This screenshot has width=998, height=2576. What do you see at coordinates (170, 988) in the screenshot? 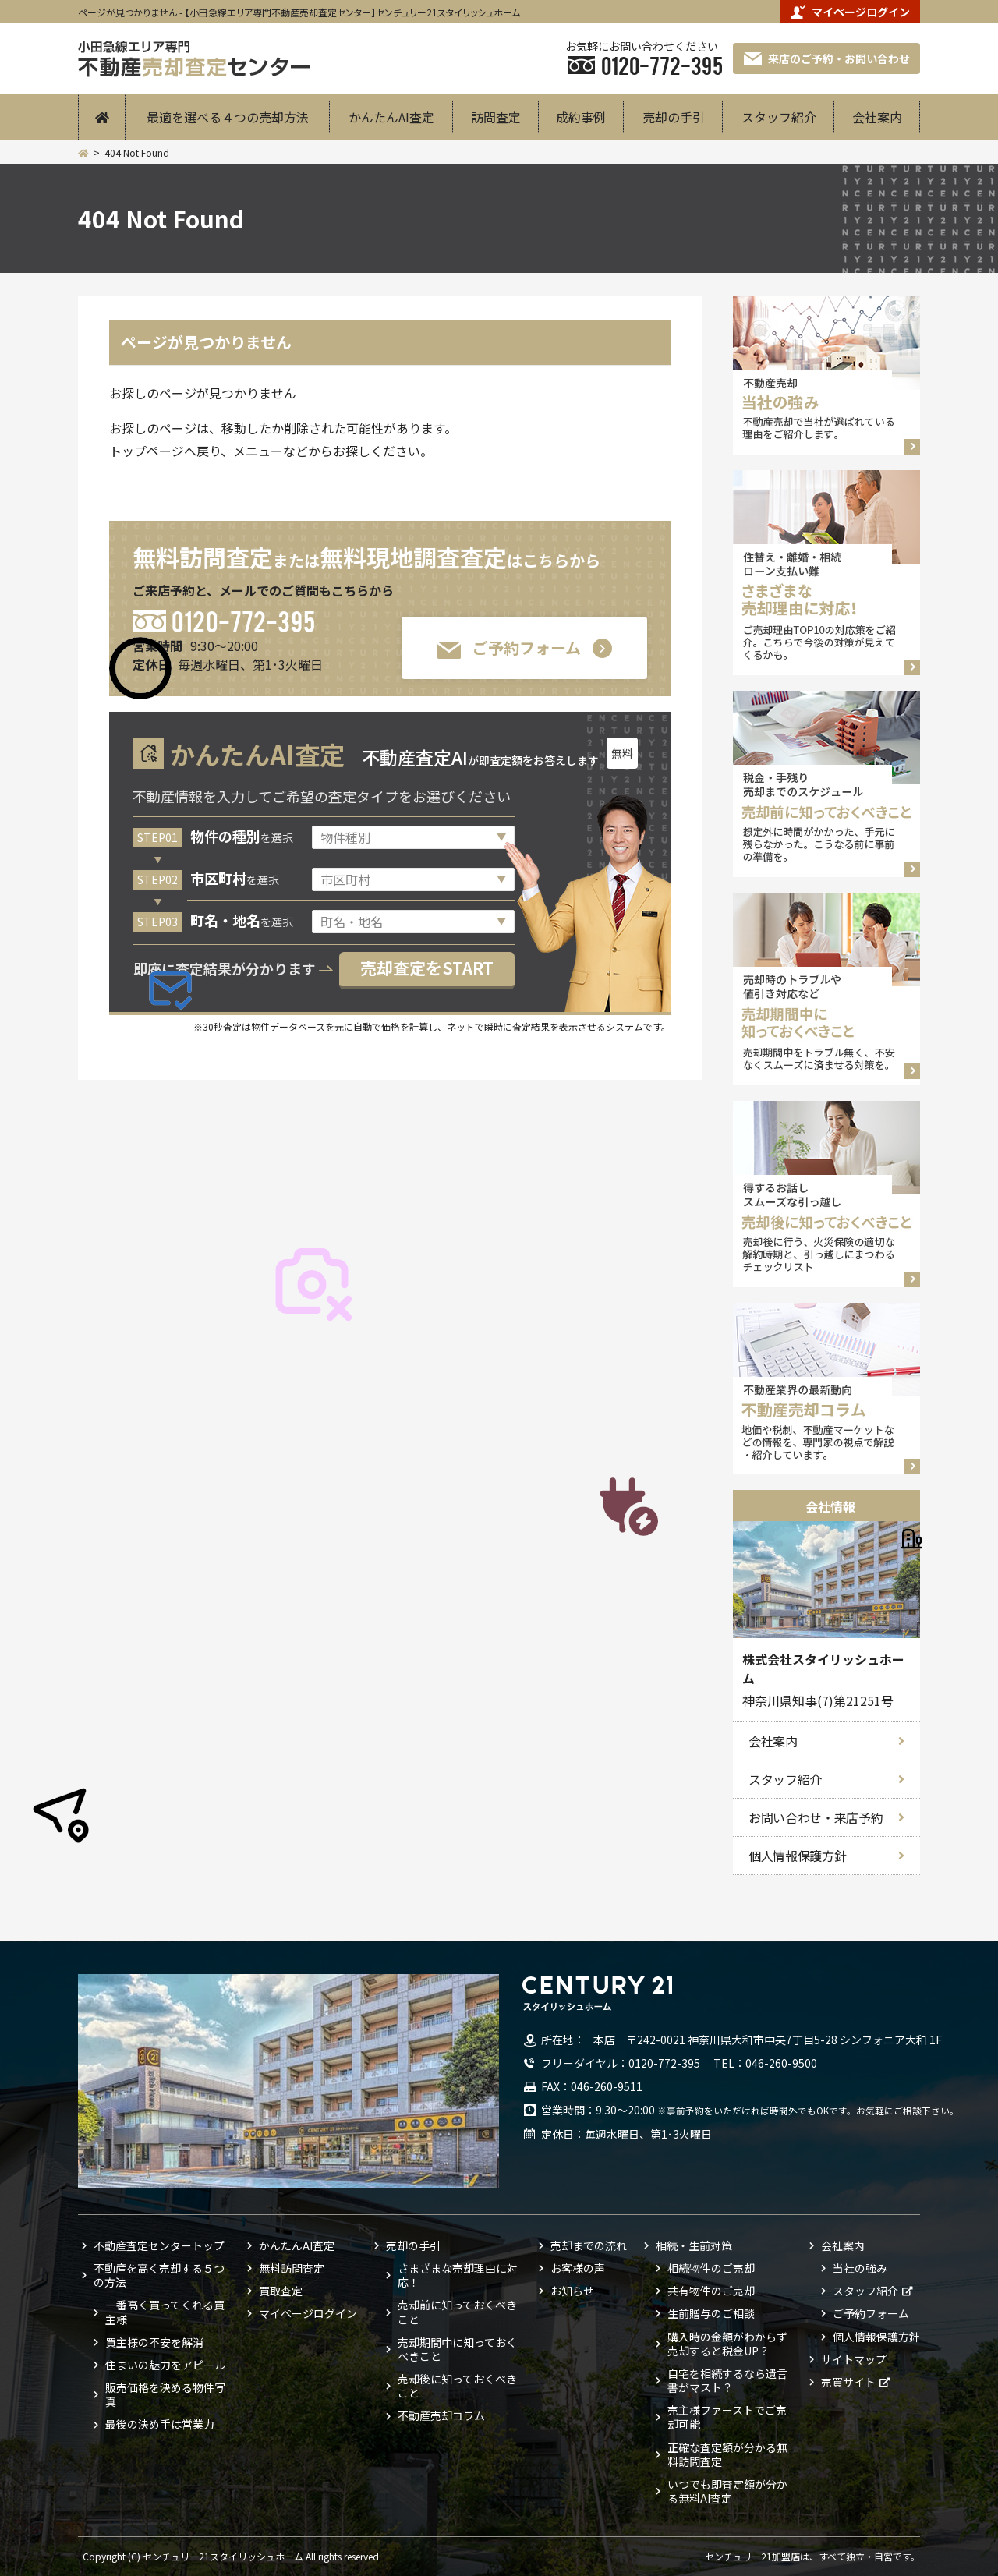
I see `email sent successfully` at bounding box center [170, 988].